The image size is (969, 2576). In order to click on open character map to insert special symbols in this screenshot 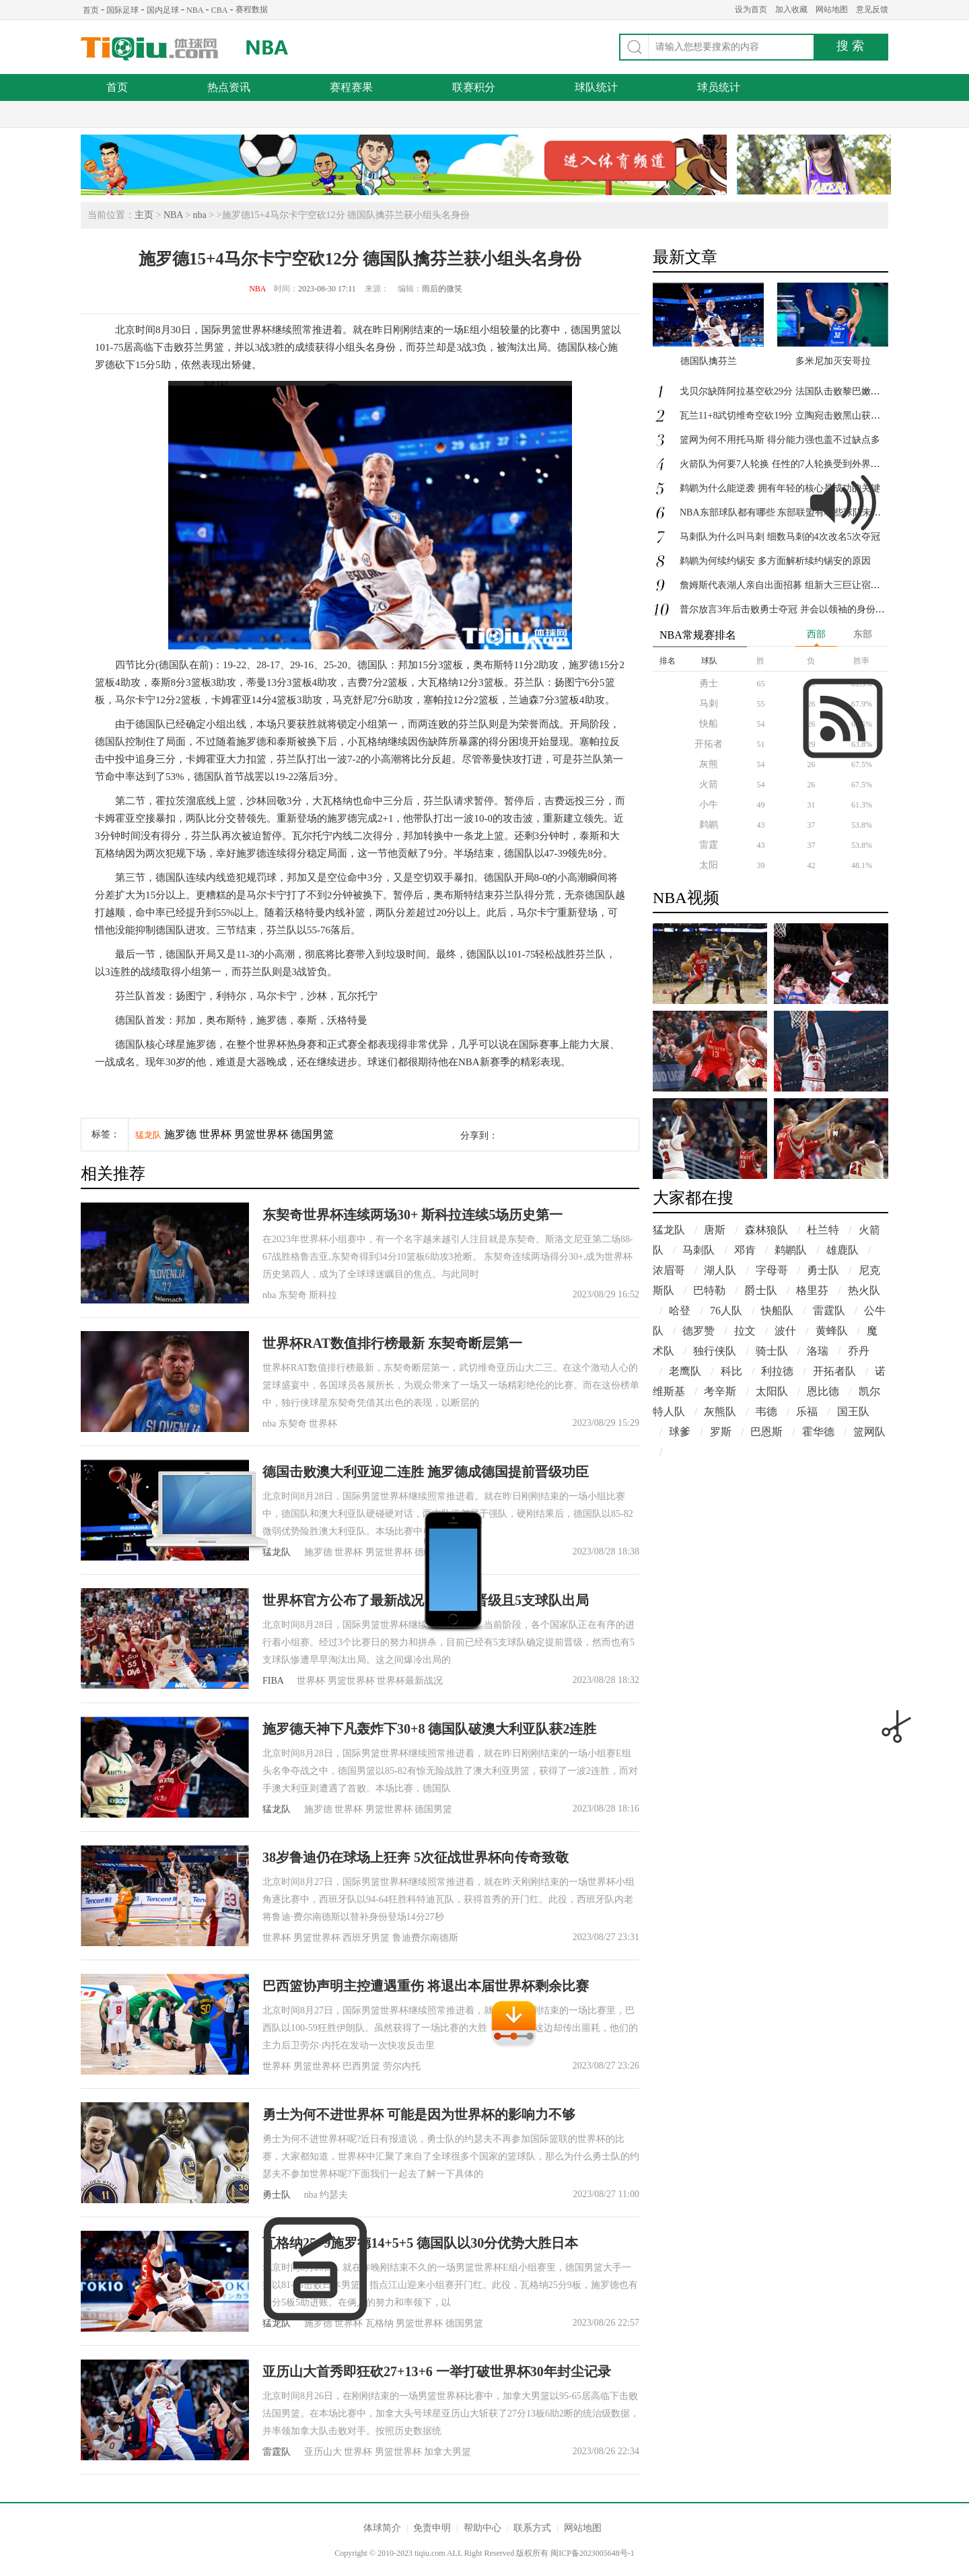, I will do `click(315, 2268)`.